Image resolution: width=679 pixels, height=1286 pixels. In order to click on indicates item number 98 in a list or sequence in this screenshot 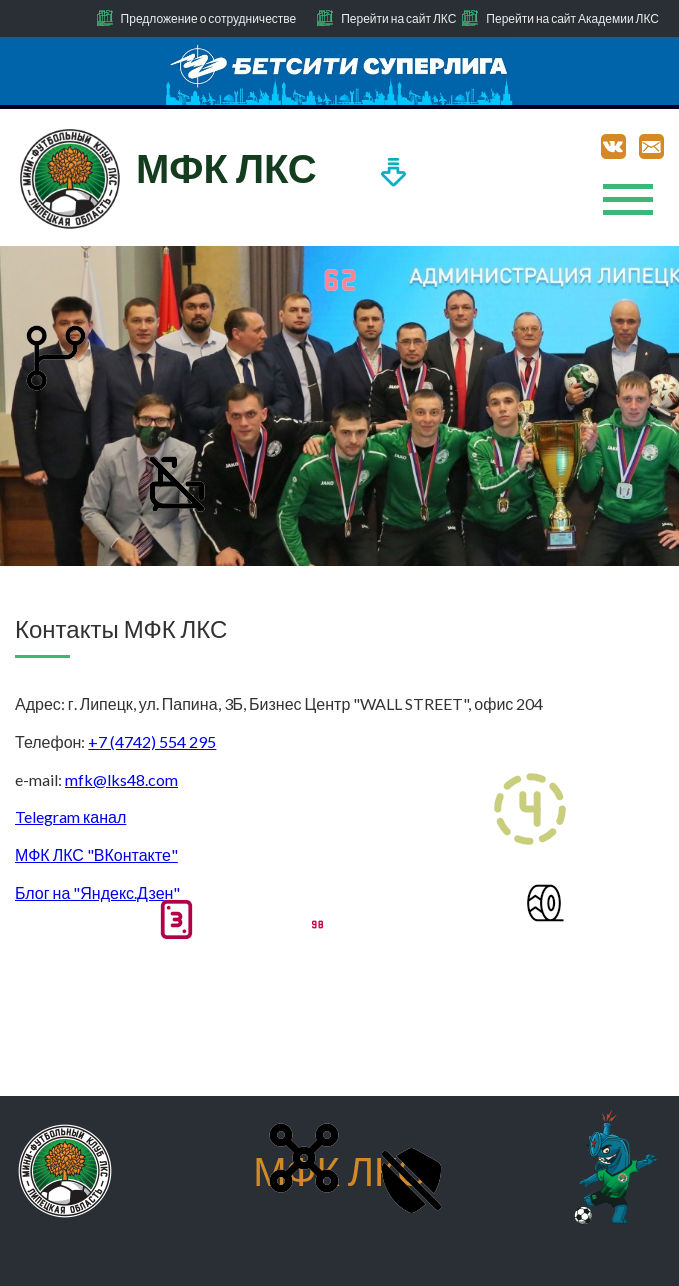, I will do `click(317, 924)`.